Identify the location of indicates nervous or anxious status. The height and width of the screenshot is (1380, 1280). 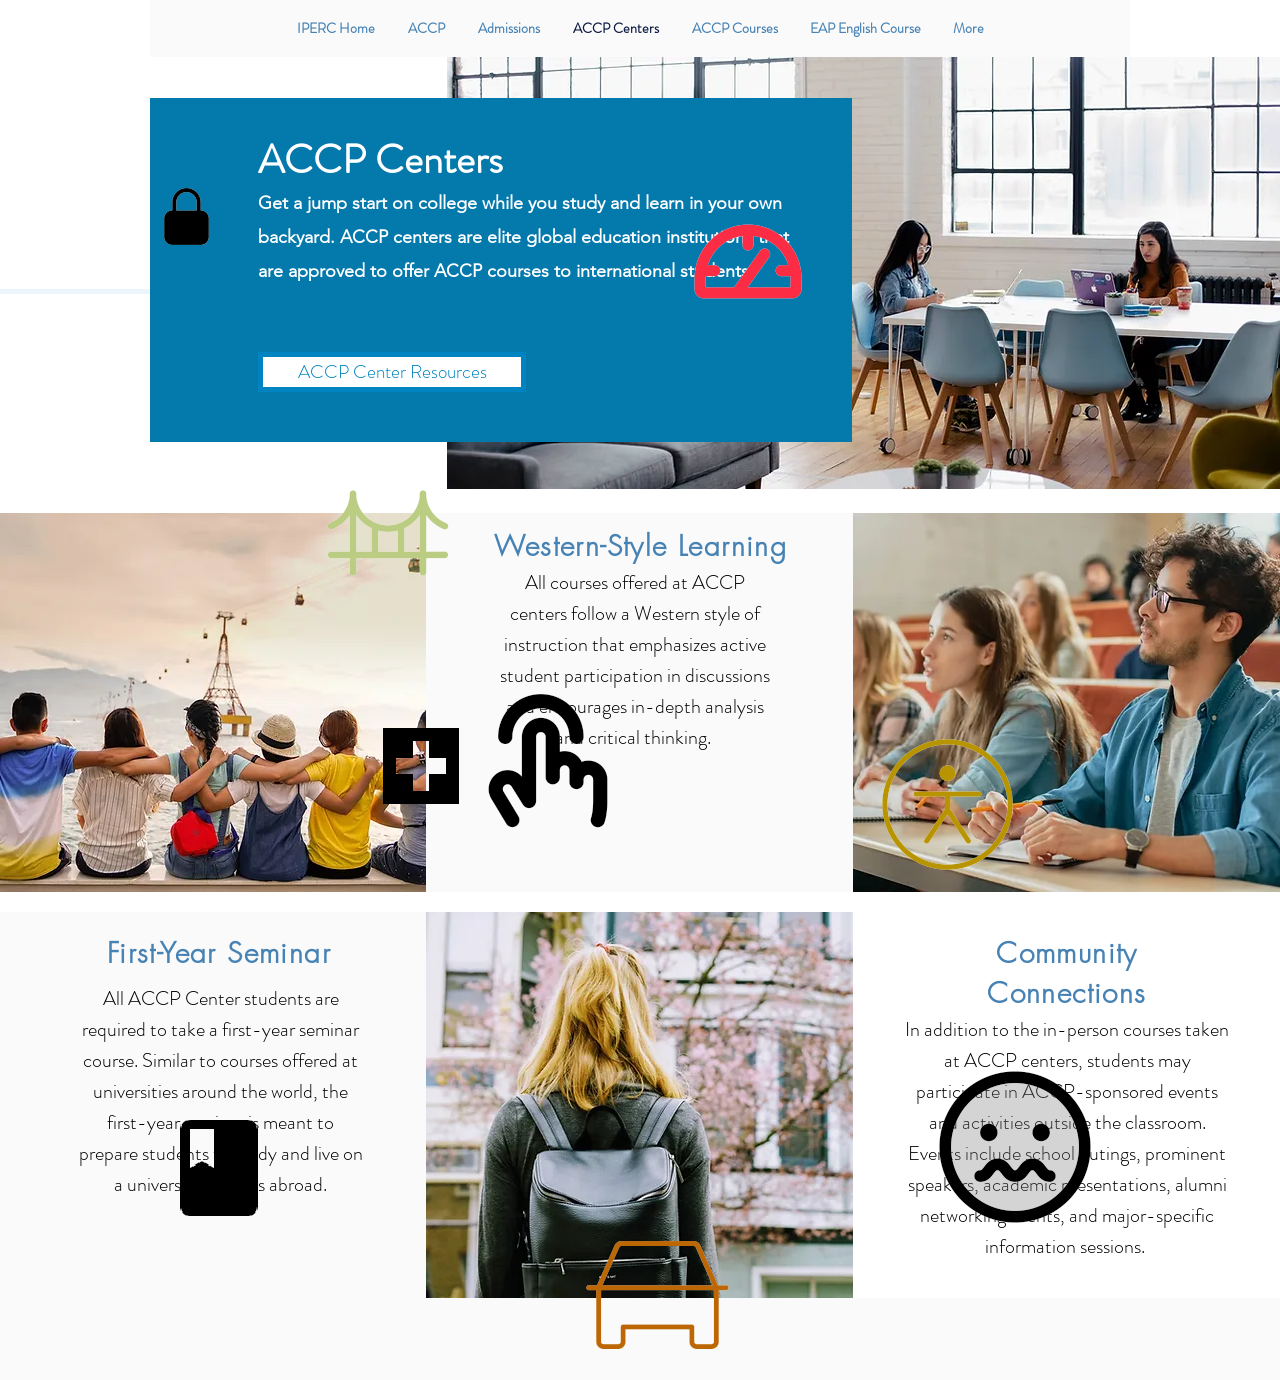
(1015, 1147).